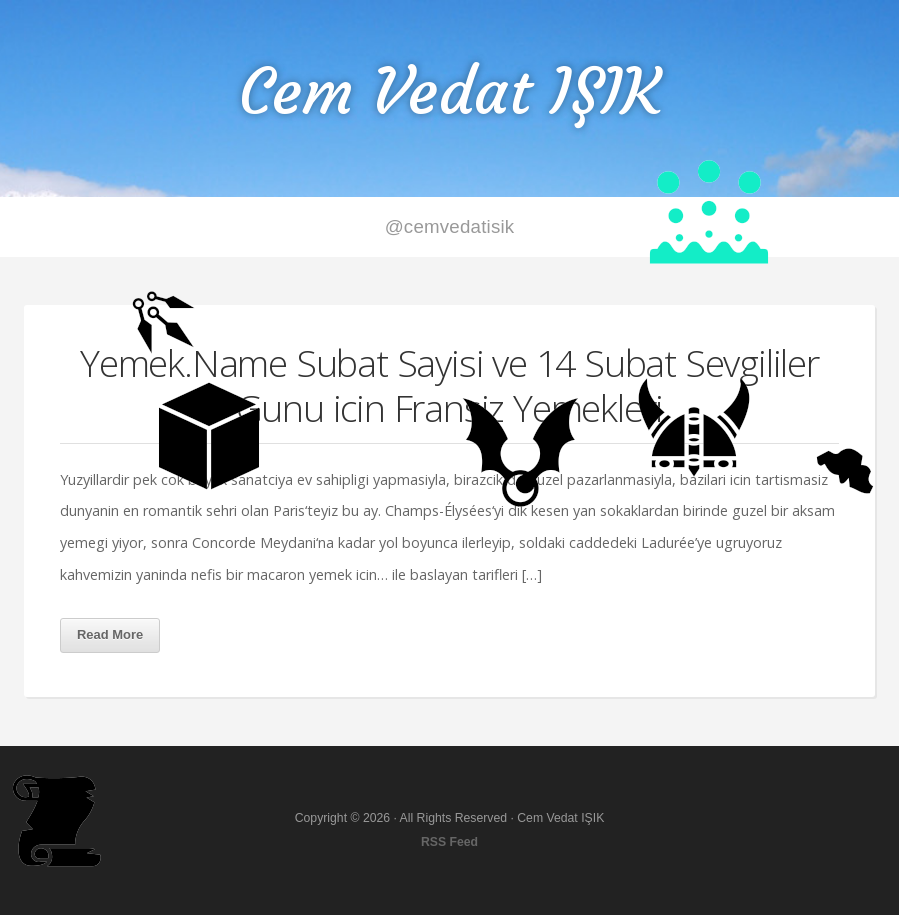 Image resolution: width=899 pixels, height=915 pixels. Describe the element at coordinates (163, 322) in the screenshot. I see `select thrown dagger weapon type` at that location.